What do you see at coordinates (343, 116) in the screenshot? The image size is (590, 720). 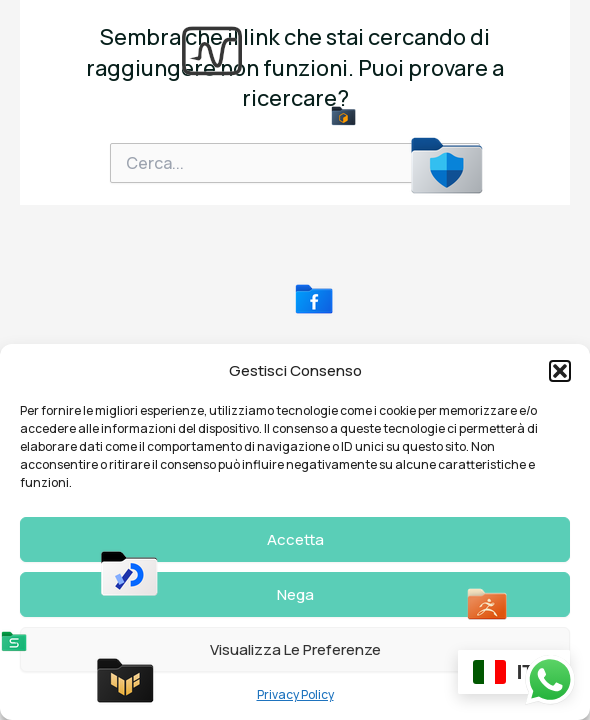 I see `open amazon thinkbox project files` at bounding box center [343, 116].